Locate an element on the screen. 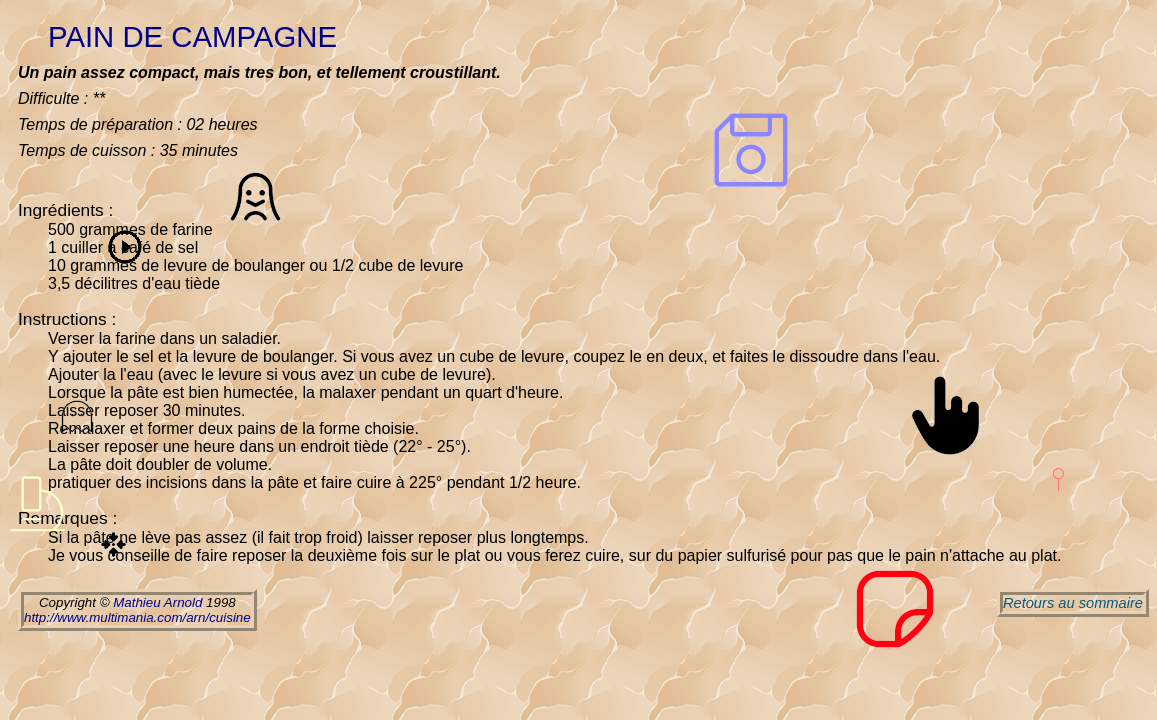 Image resolution: width=1157 pixels, height=720 pixels. indicates linux operating system compatibility is located at coordinates (255, 199).